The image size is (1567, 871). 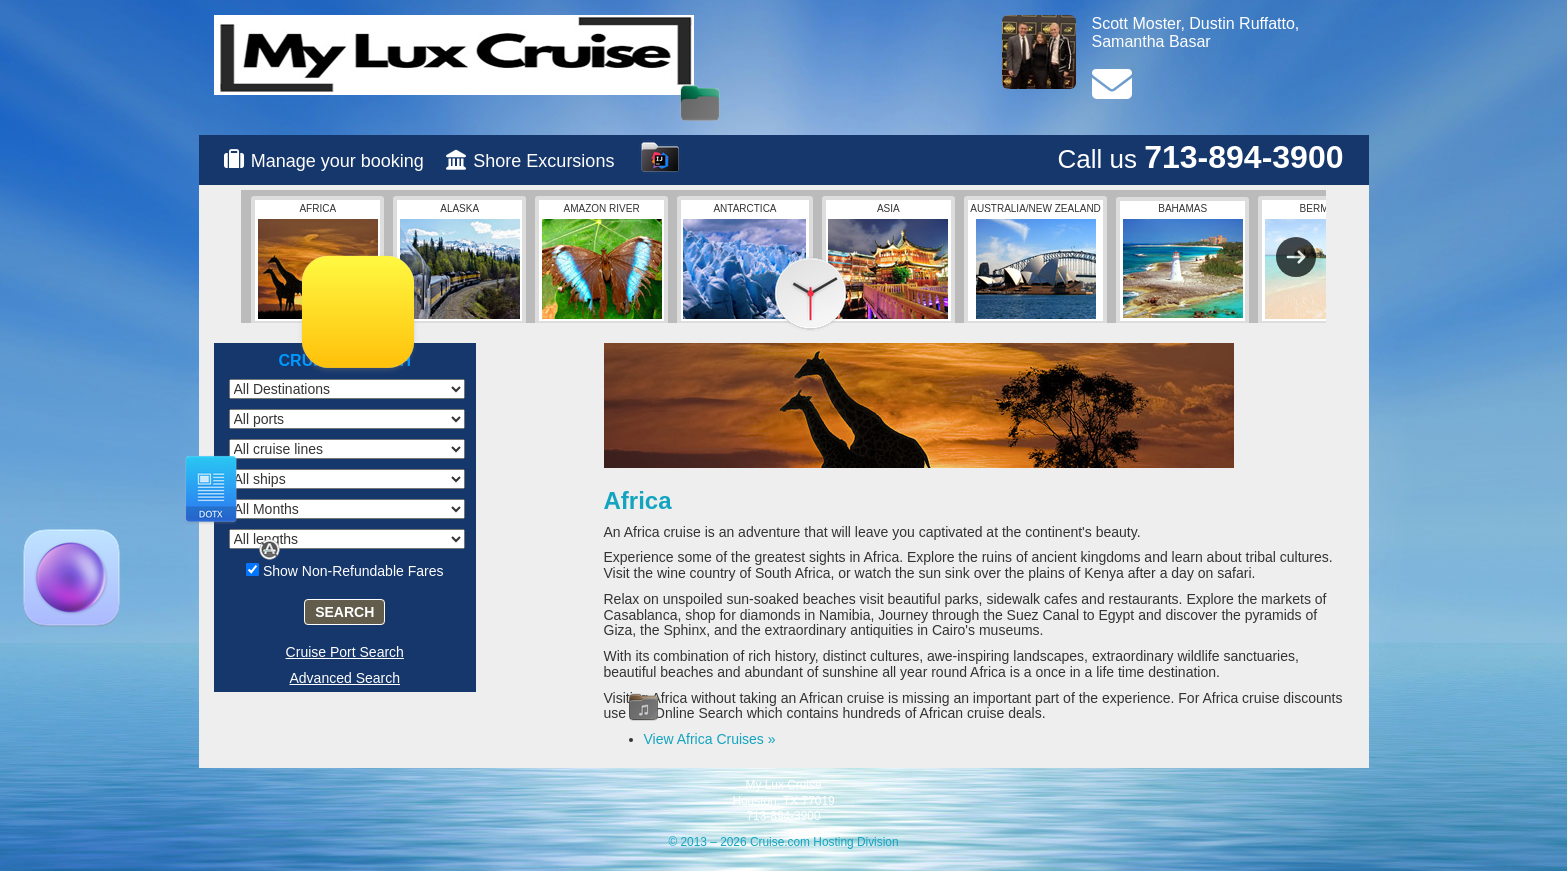 I want to click on open folder containing IntelliJ IDEA projects, so click(x=660, y=158).